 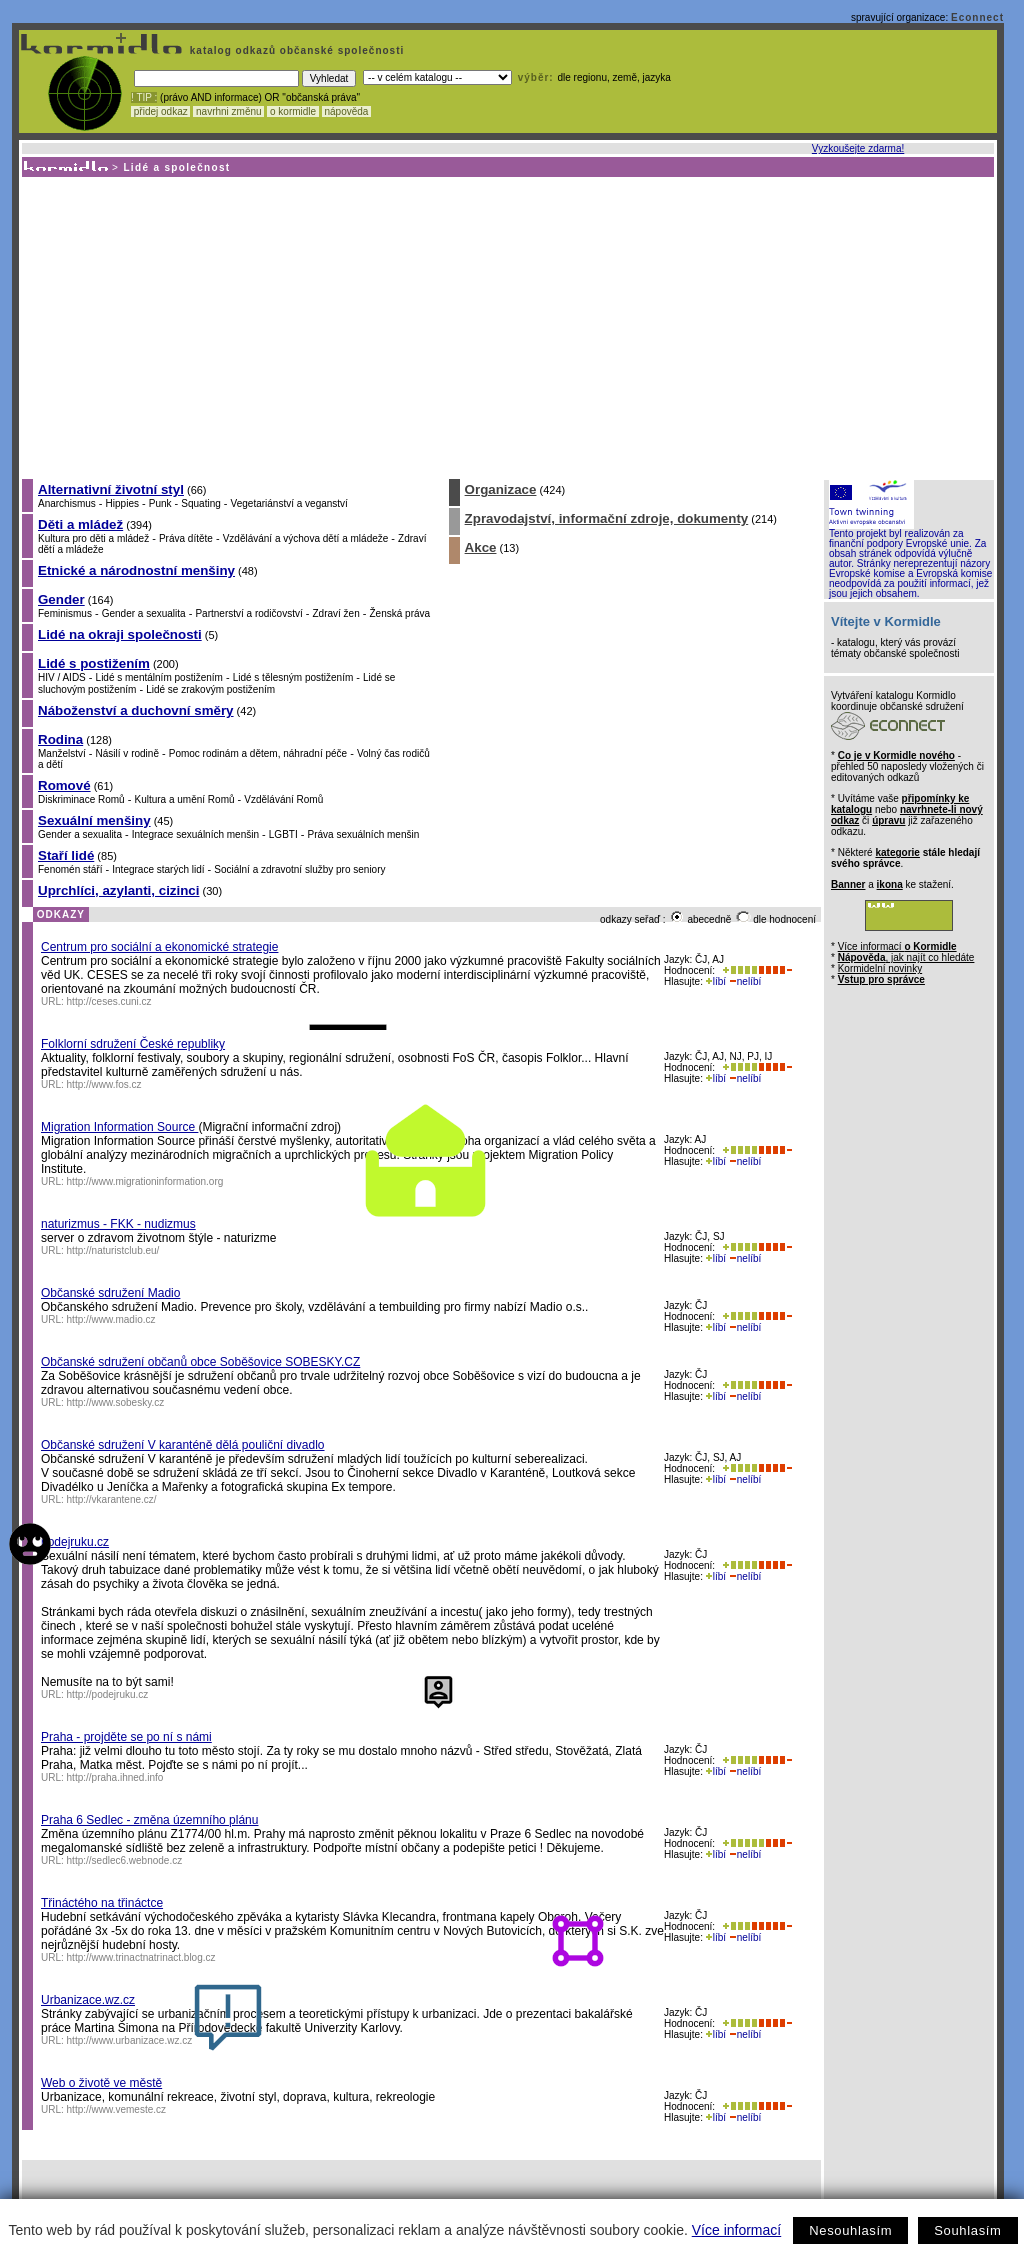 What do you see at coordinates (578, 1941) in the screenshot?
I see `view ring network topology` at bounding box center [578, 1941].